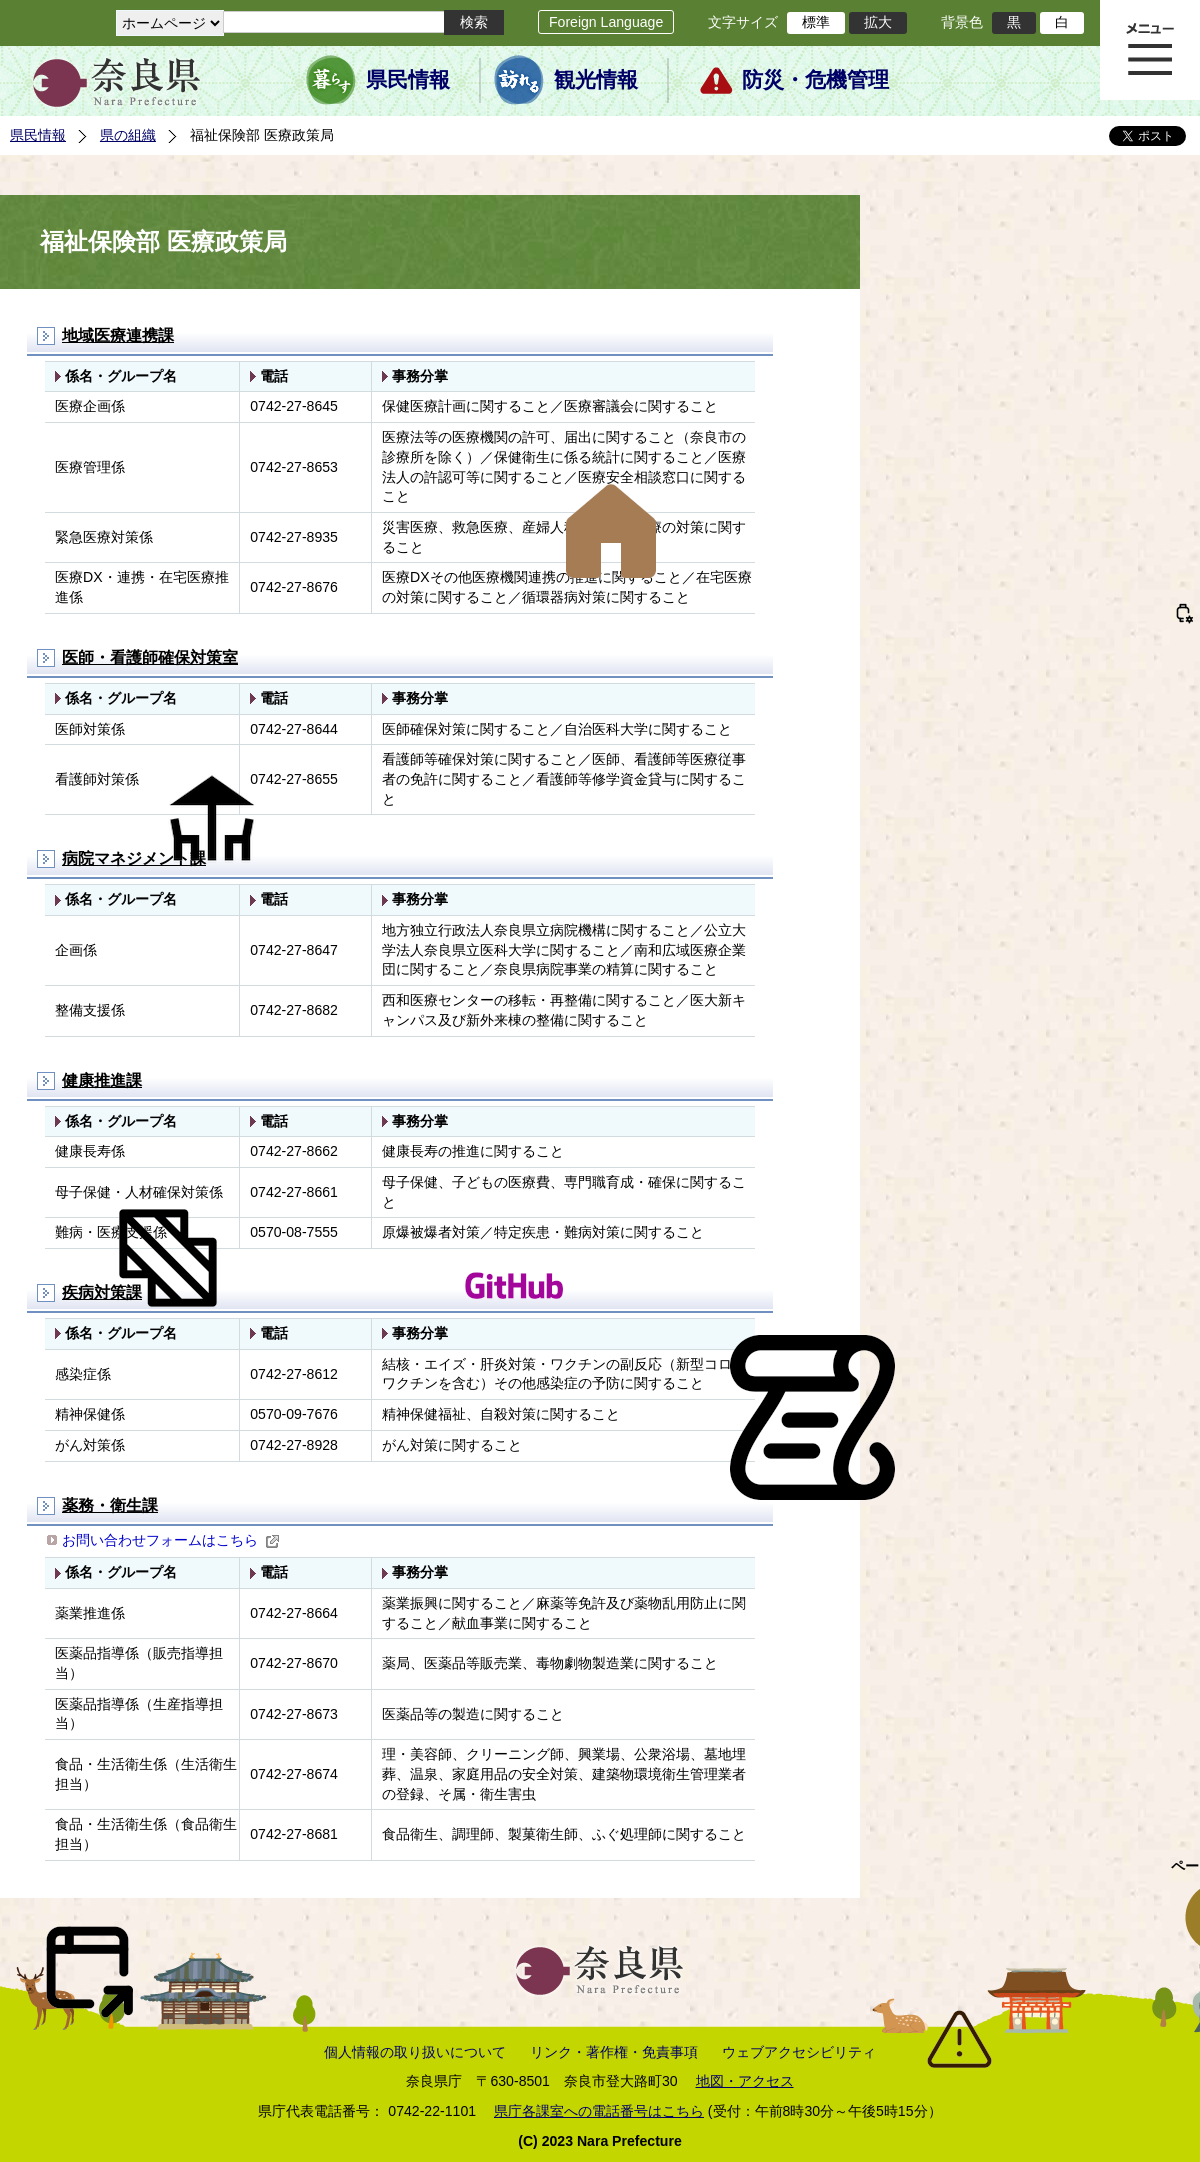 Image resolution: width=1200 pixels, height=2162 pixels. What do you see at coordinates (212, 818) in the screenshot?
I see `access outdoor deck or patio settings` at bounding box center [212, 818].